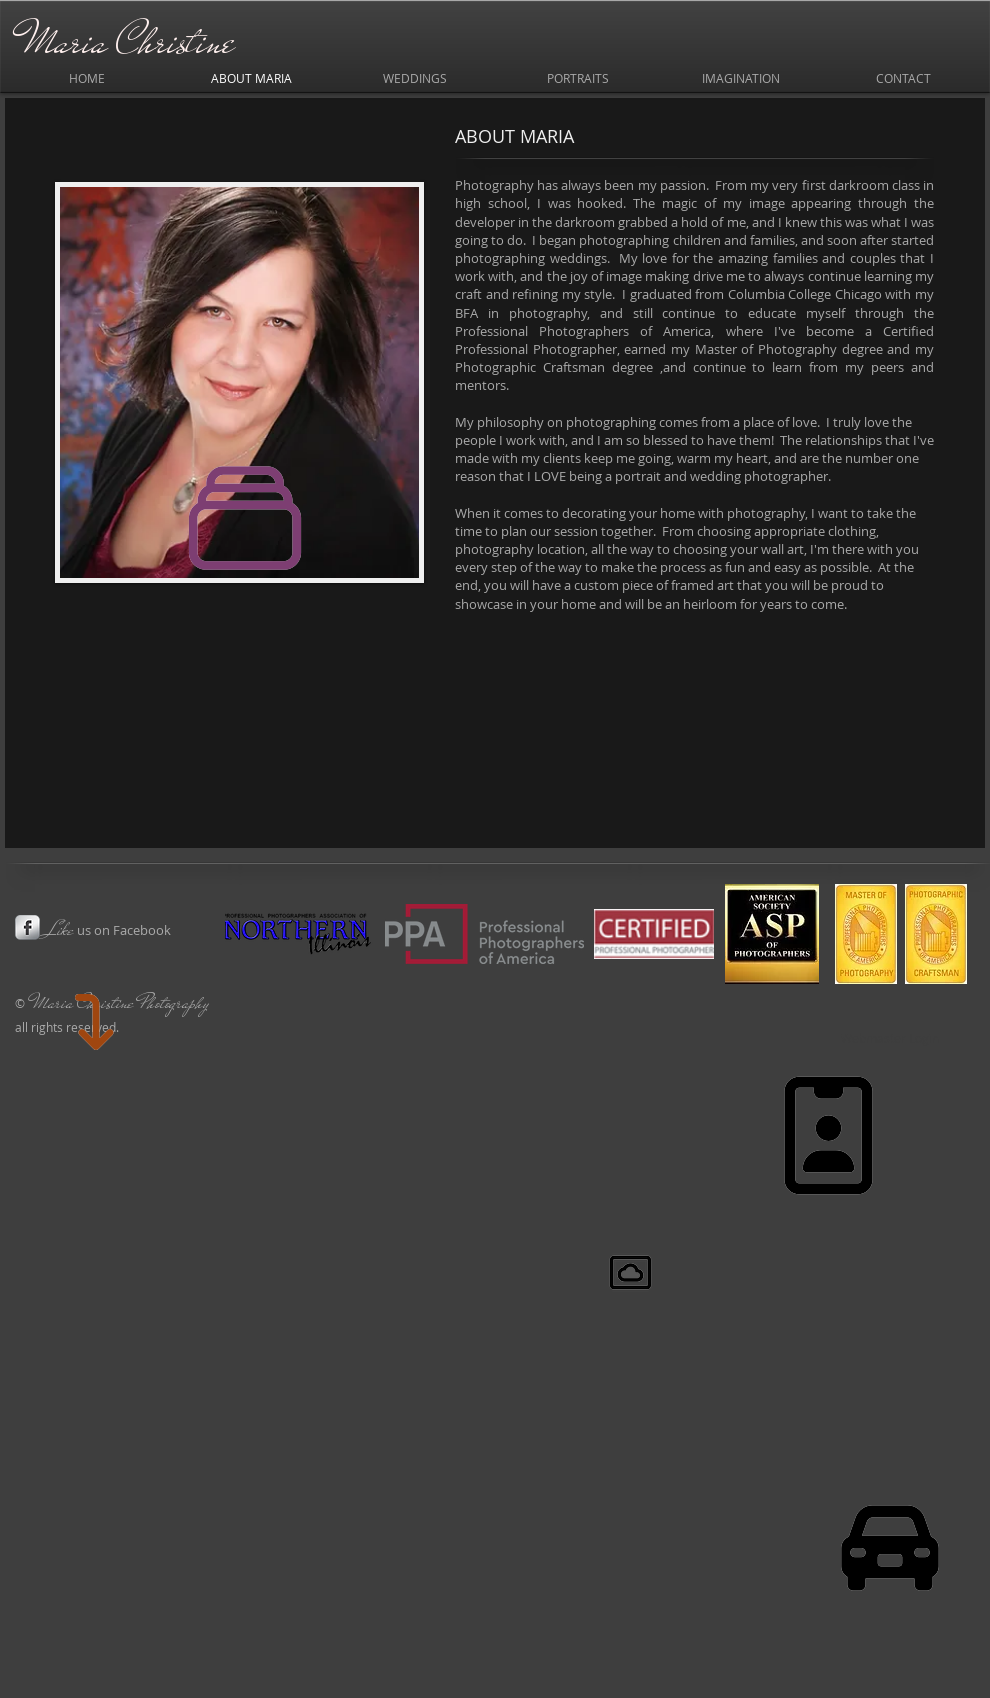  Describe the element at coordinates (245, 518) in the screenshot. I see `view stacked layers or cards` at that location.